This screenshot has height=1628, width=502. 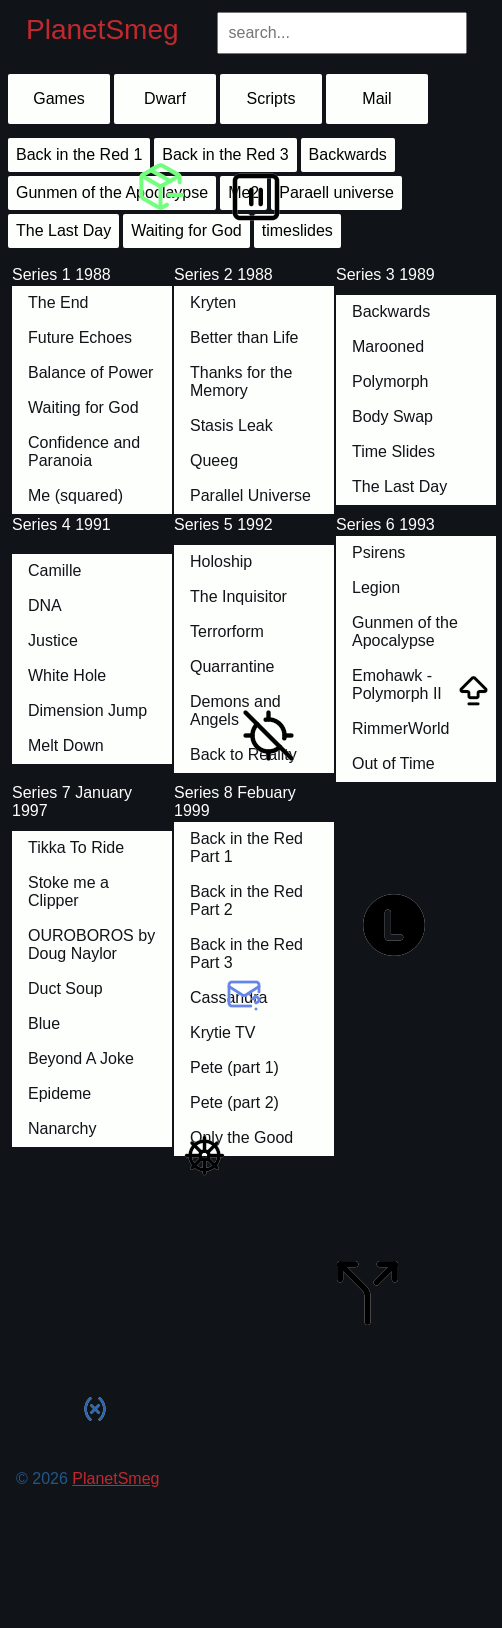 I want to click on pause media playback, so click(x=256, y=197).